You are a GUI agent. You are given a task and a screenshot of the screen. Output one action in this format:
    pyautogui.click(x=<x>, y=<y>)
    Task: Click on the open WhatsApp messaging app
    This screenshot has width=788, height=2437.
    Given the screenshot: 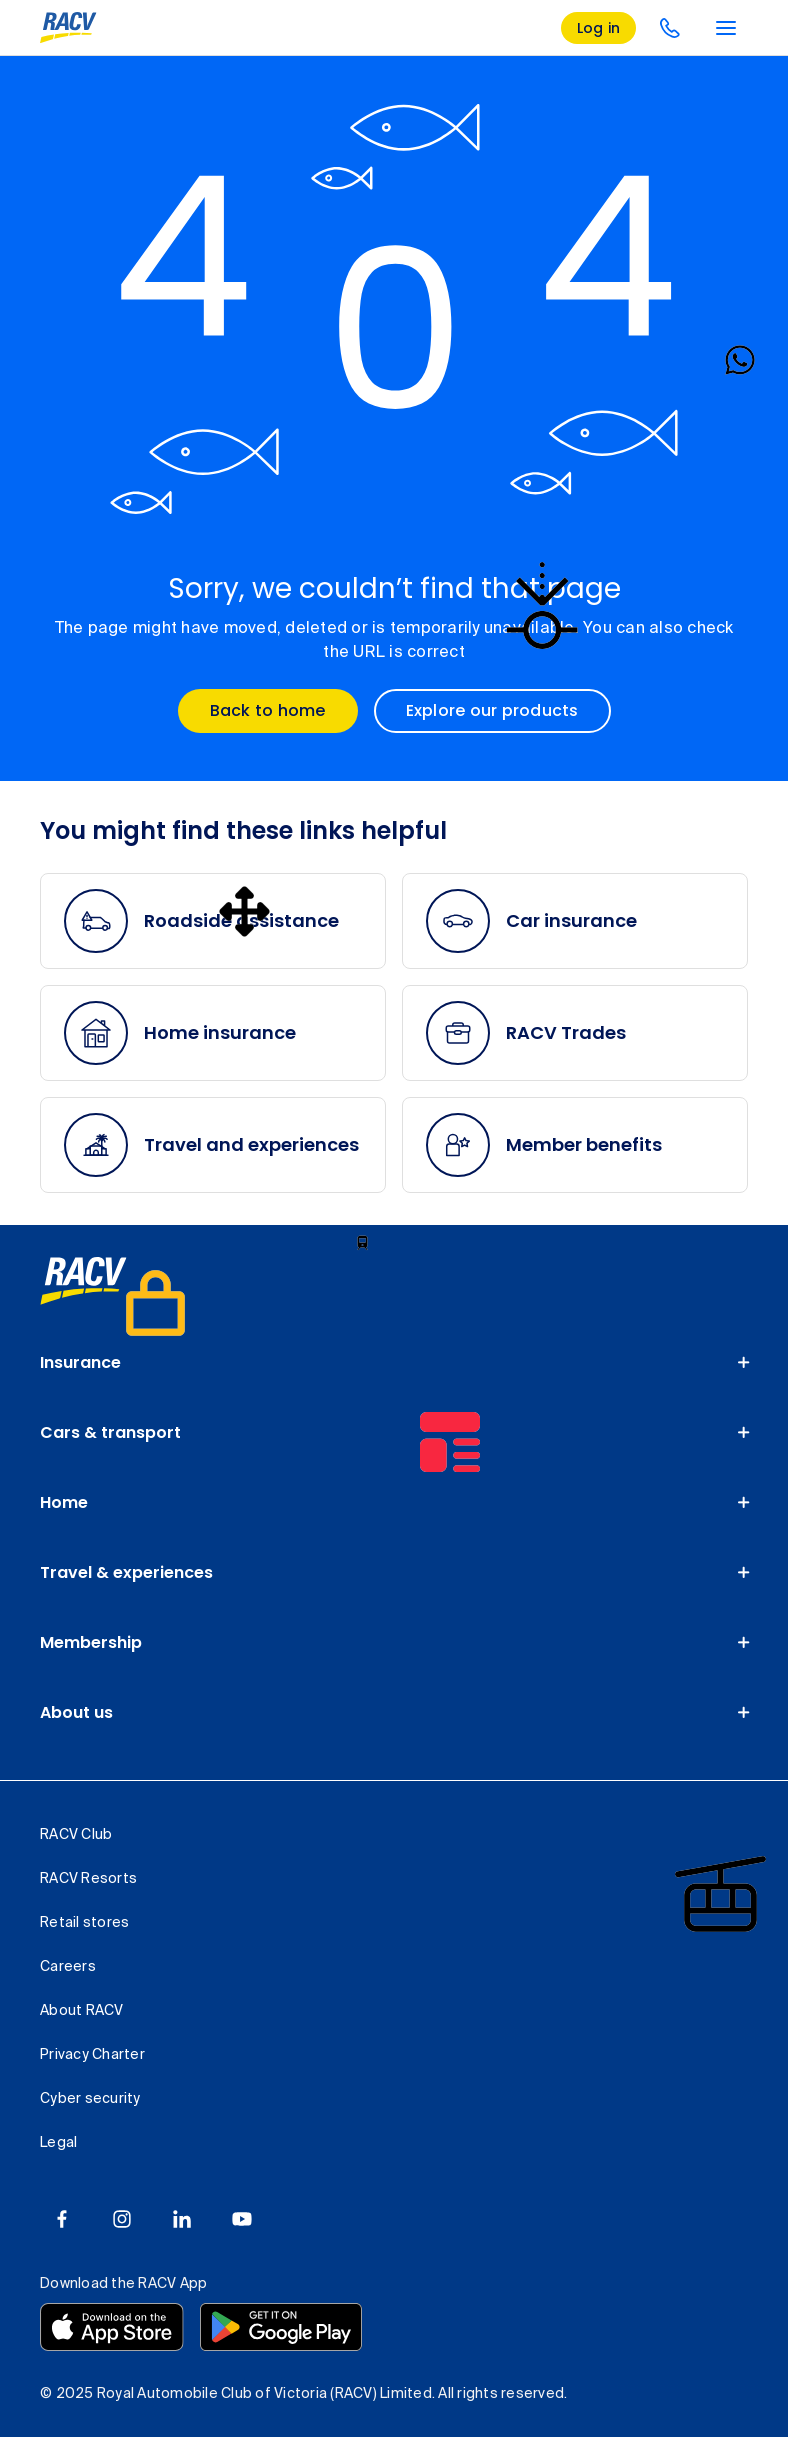 What is the action you would take?
    pyautogui.click(x=740, y=360)
    